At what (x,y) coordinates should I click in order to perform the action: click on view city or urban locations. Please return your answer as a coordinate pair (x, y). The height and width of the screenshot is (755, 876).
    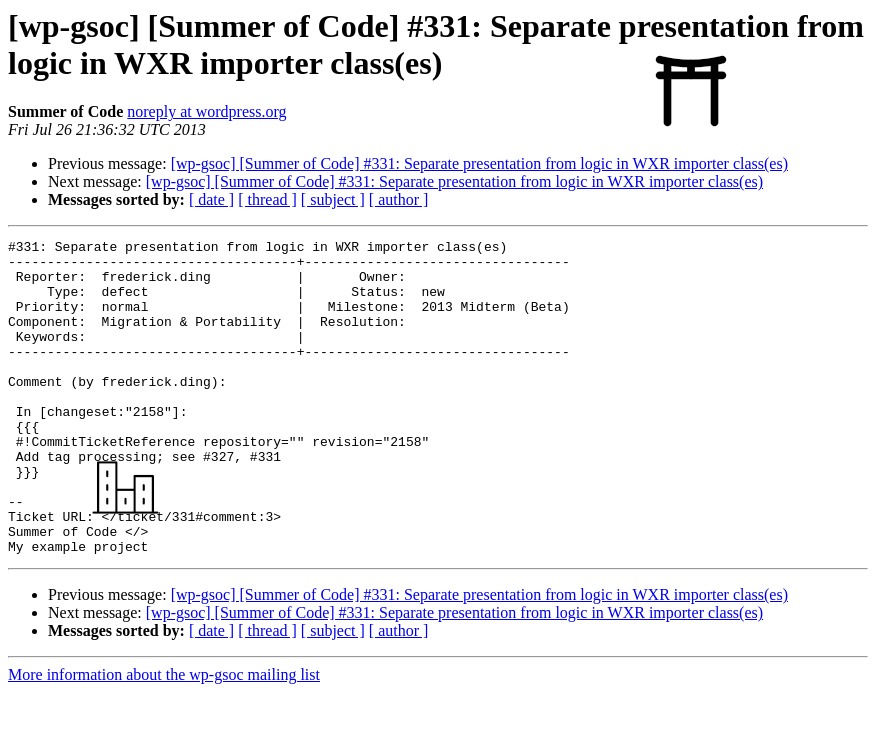
    Looking at the image, I should click on (125, 487).